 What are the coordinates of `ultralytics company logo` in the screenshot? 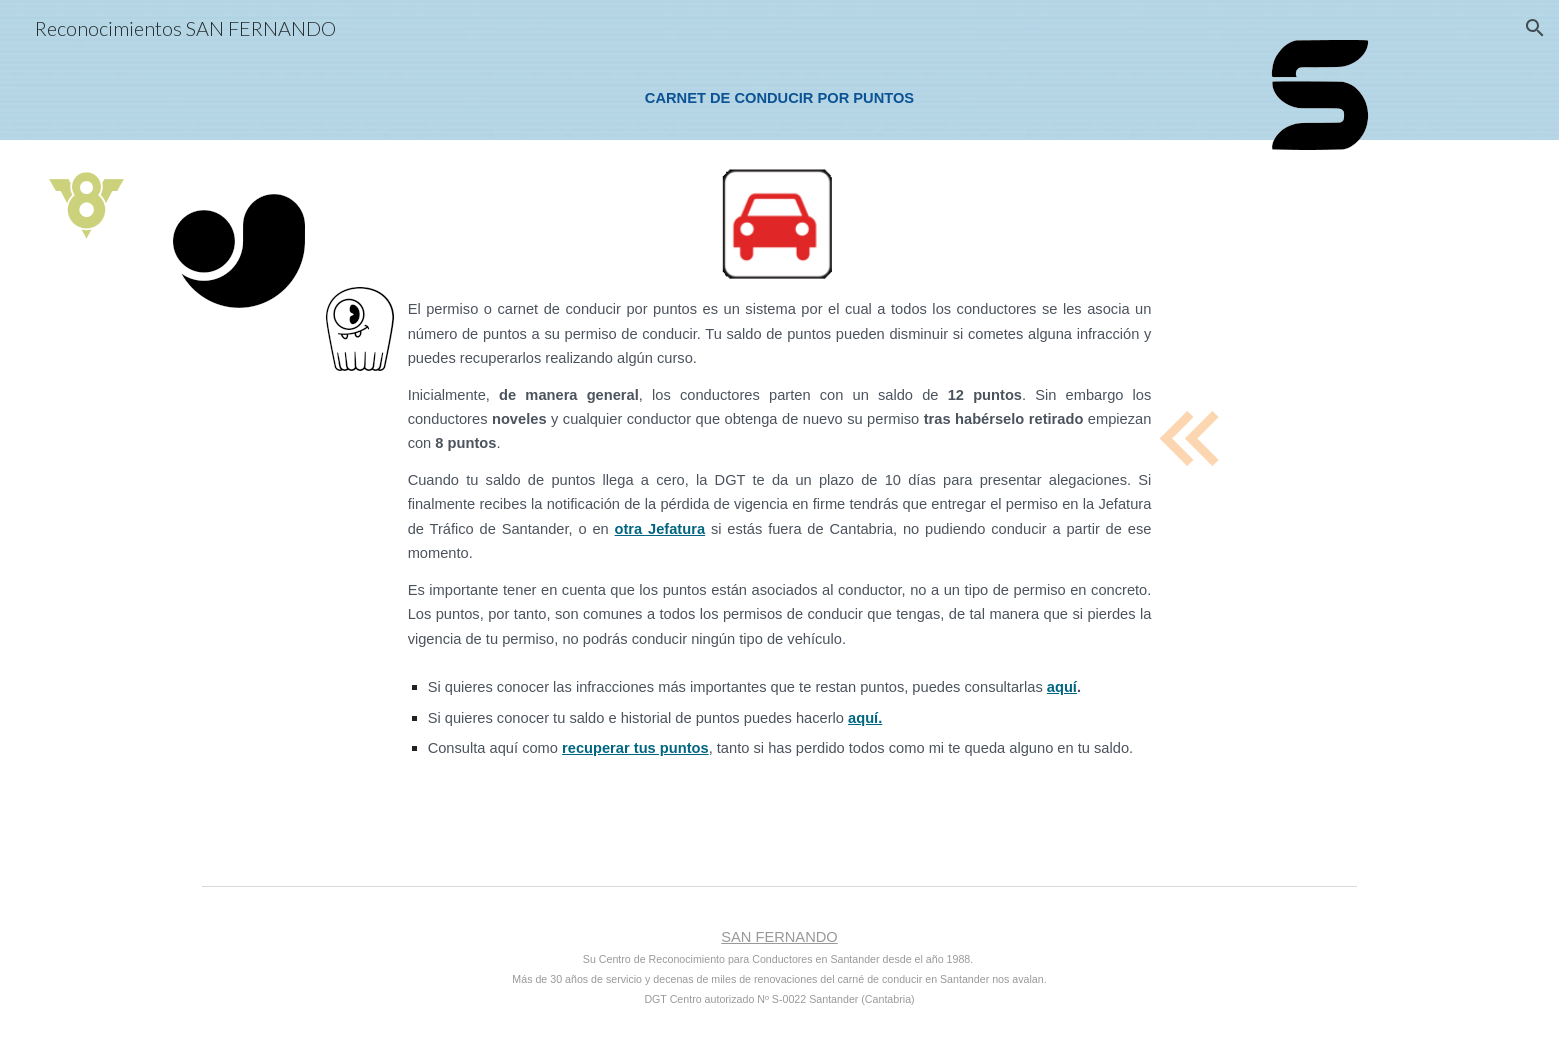 It's located at (239, 251).